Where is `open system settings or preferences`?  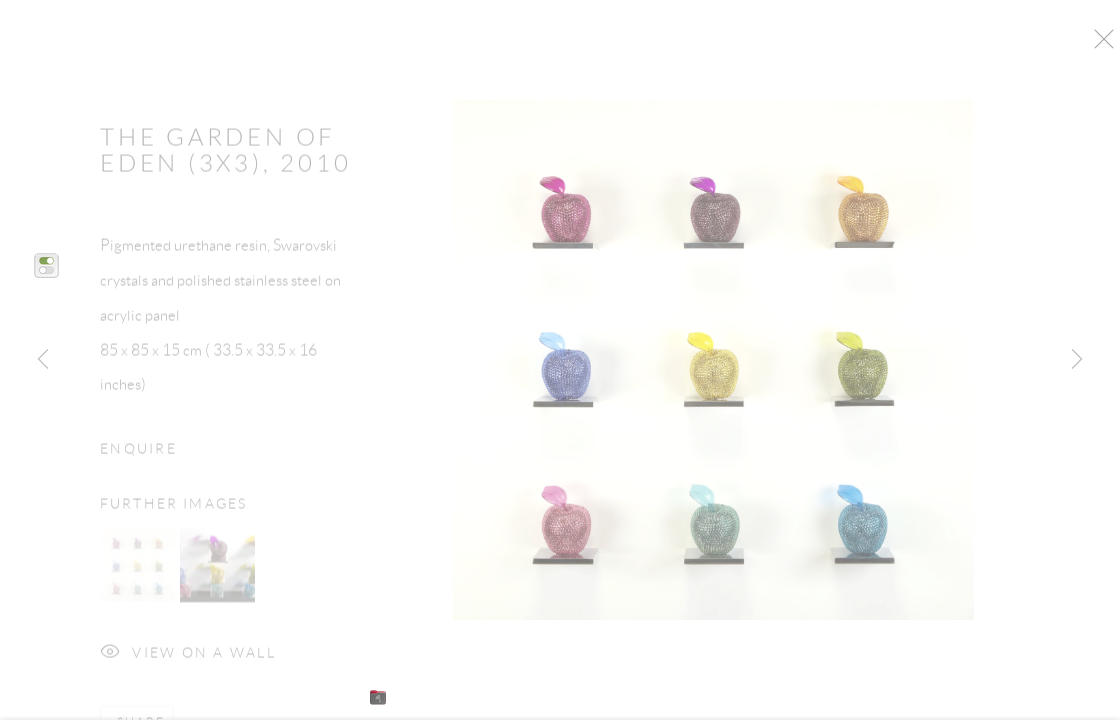
open system settings or preferences is located at coordinates (46, 265).